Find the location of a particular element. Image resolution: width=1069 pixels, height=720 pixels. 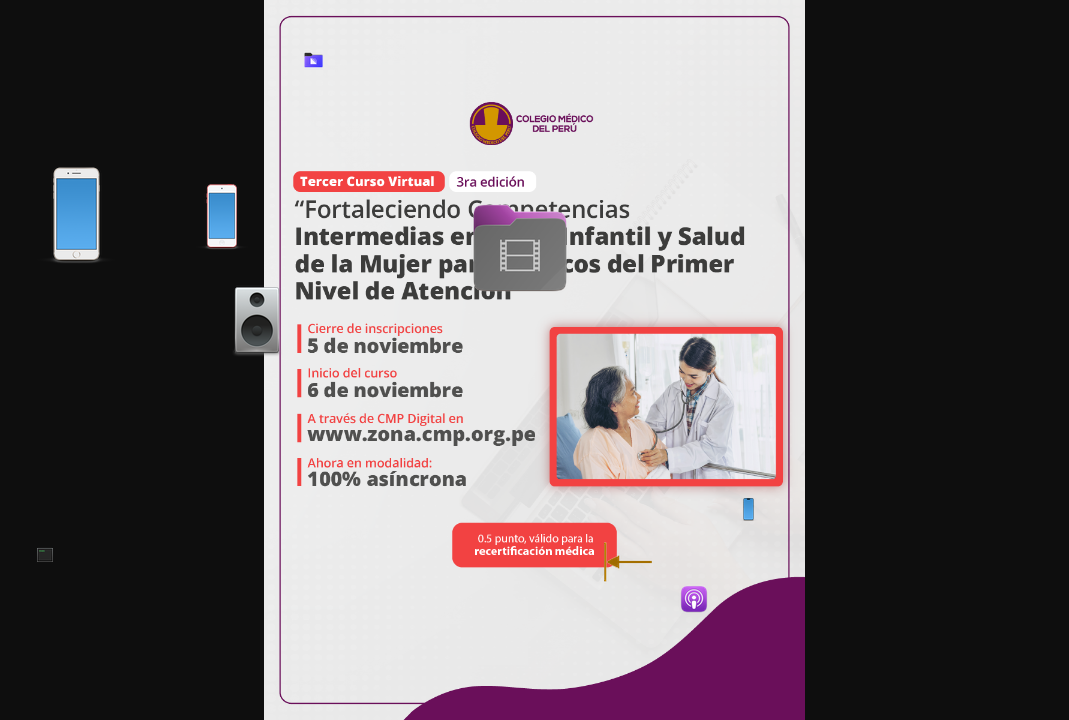

go to the first item in a list or sequence is located at coordinates (628, 562).